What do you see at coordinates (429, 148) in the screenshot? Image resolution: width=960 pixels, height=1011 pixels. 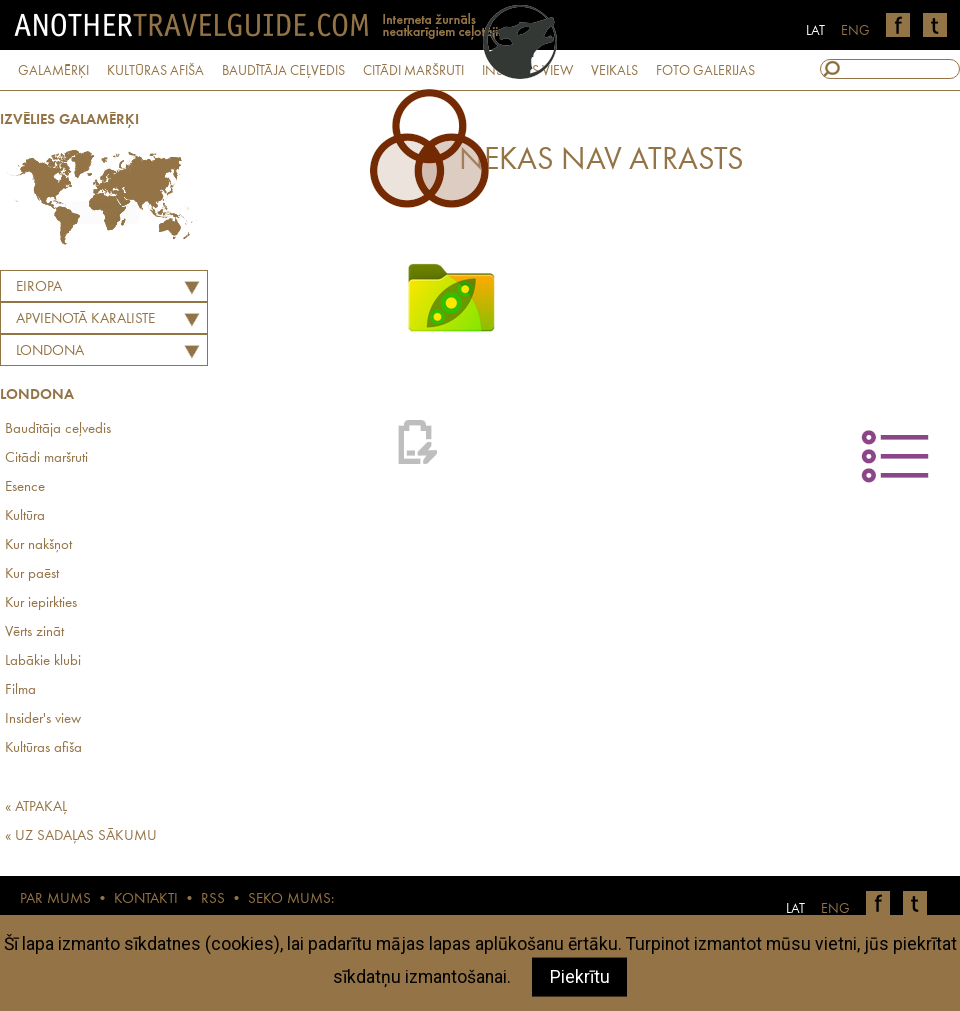 I see `access color and display preferences` at bounding box center [429, 148].